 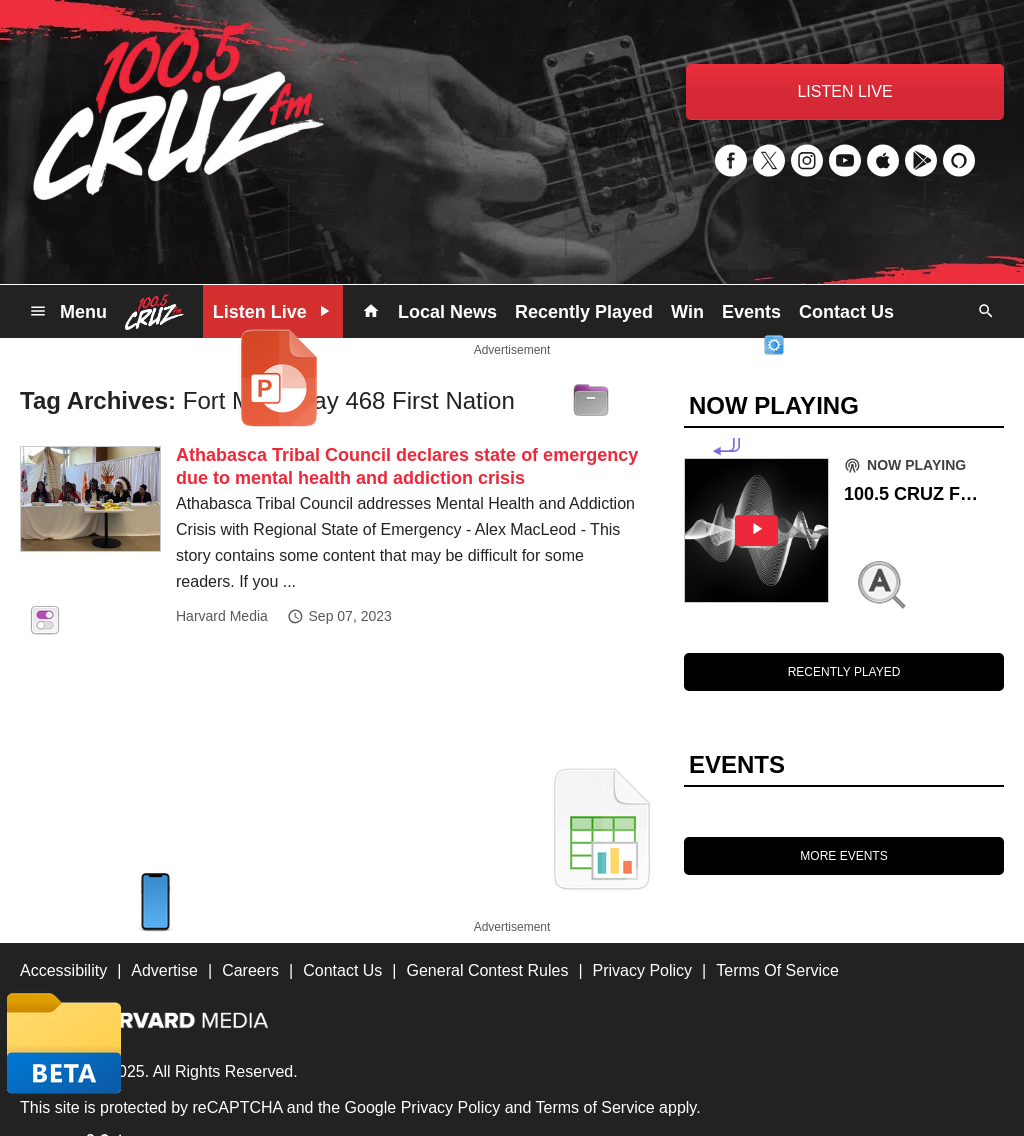 What do you see at coordinates (602, 829) in the screenshot?
I see `open a spreadsheet file` at bounding box center [602, 829].